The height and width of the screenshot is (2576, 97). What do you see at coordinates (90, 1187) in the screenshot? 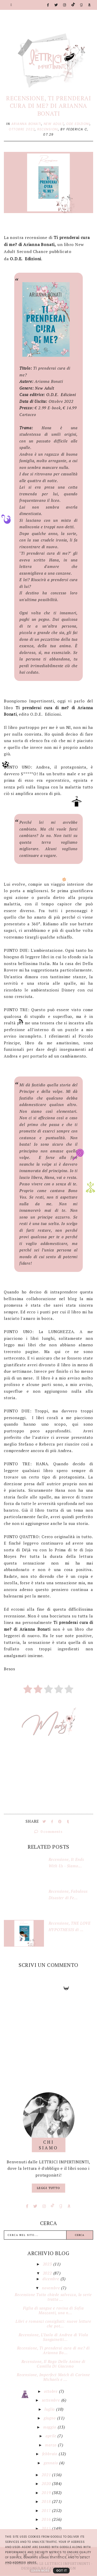
I see `select multiple arrows or projectiles` at bounding box center [90, 1187].